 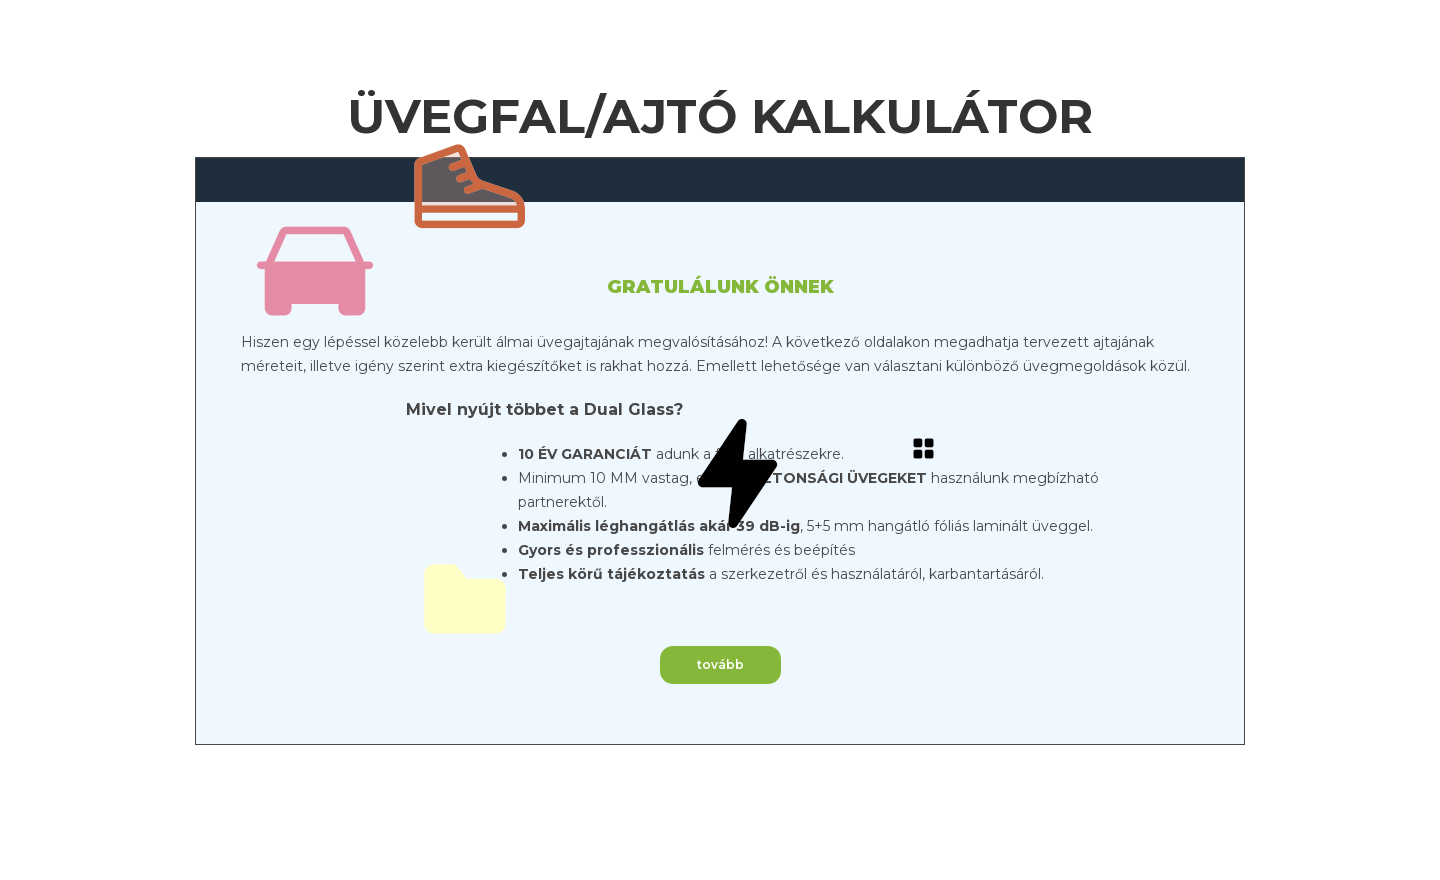 What do you see at coordinates (923, 448) in the screenshot?
I see `view items in grid layout` at bounding box center [923, 448].